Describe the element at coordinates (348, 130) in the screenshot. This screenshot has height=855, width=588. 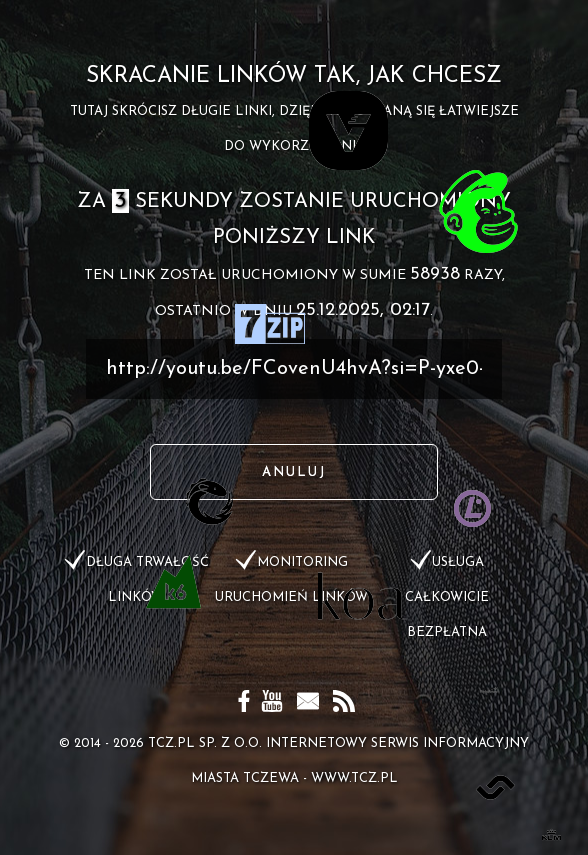
I see `verdaccio private npm registry logo` at that location.